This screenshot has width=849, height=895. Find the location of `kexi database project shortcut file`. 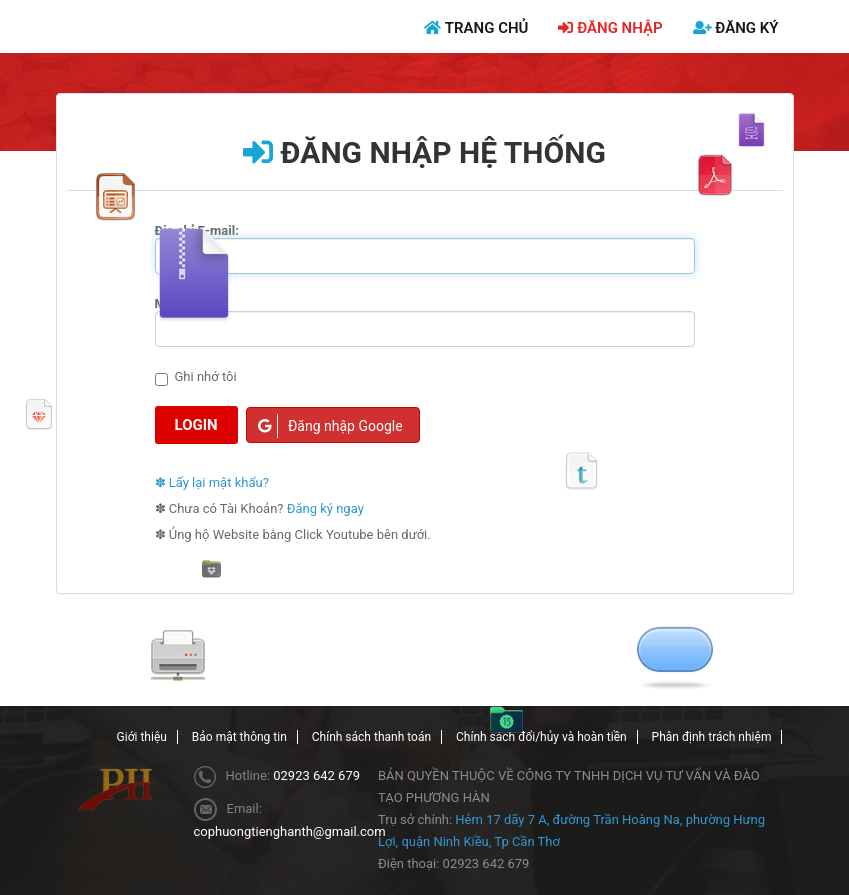

kexi database project shortcut file is located at coordinates (751, 130).